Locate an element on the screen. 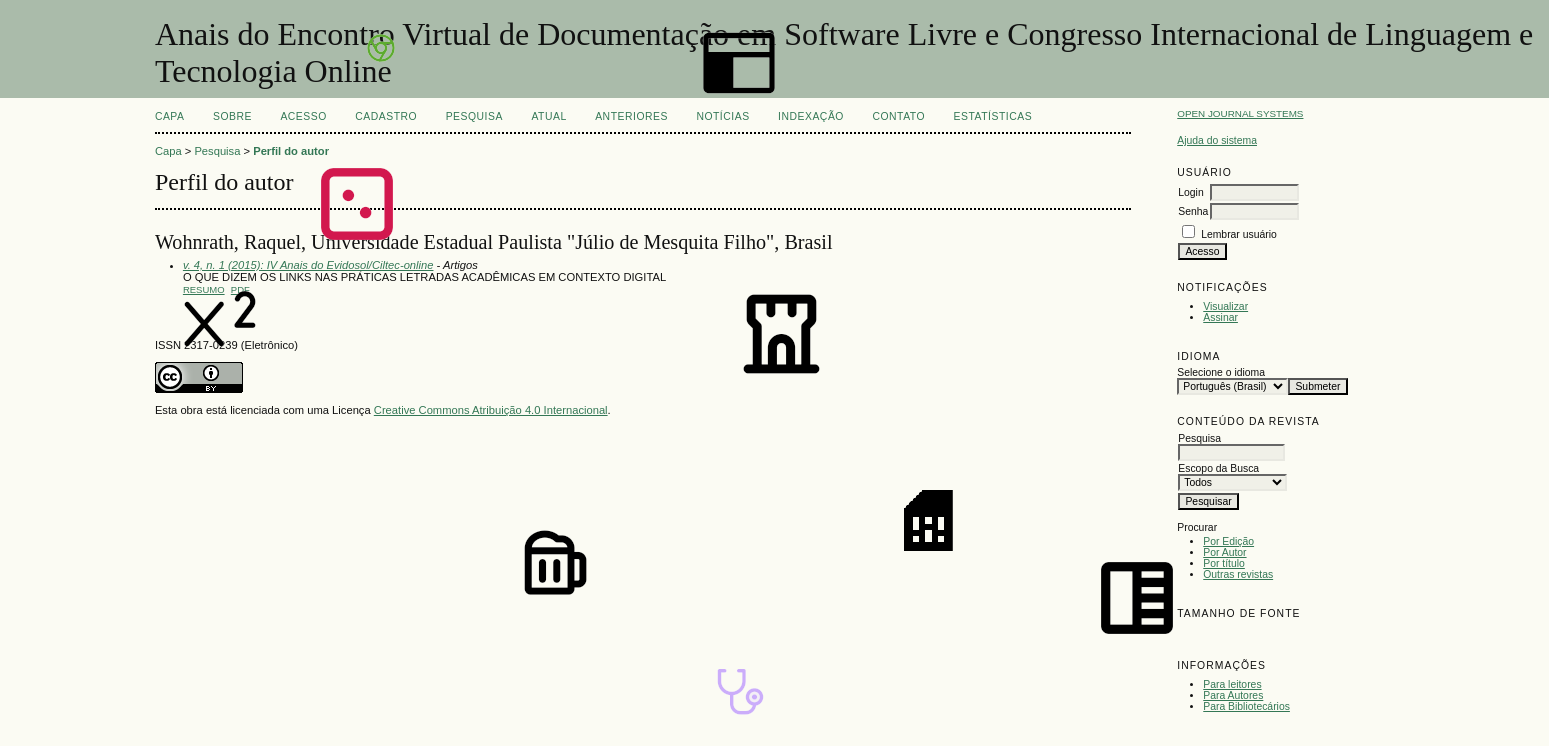 The width and height of the screenshot is (1549, 746). roll dice or generate random number is located at coordinates (357, 204).